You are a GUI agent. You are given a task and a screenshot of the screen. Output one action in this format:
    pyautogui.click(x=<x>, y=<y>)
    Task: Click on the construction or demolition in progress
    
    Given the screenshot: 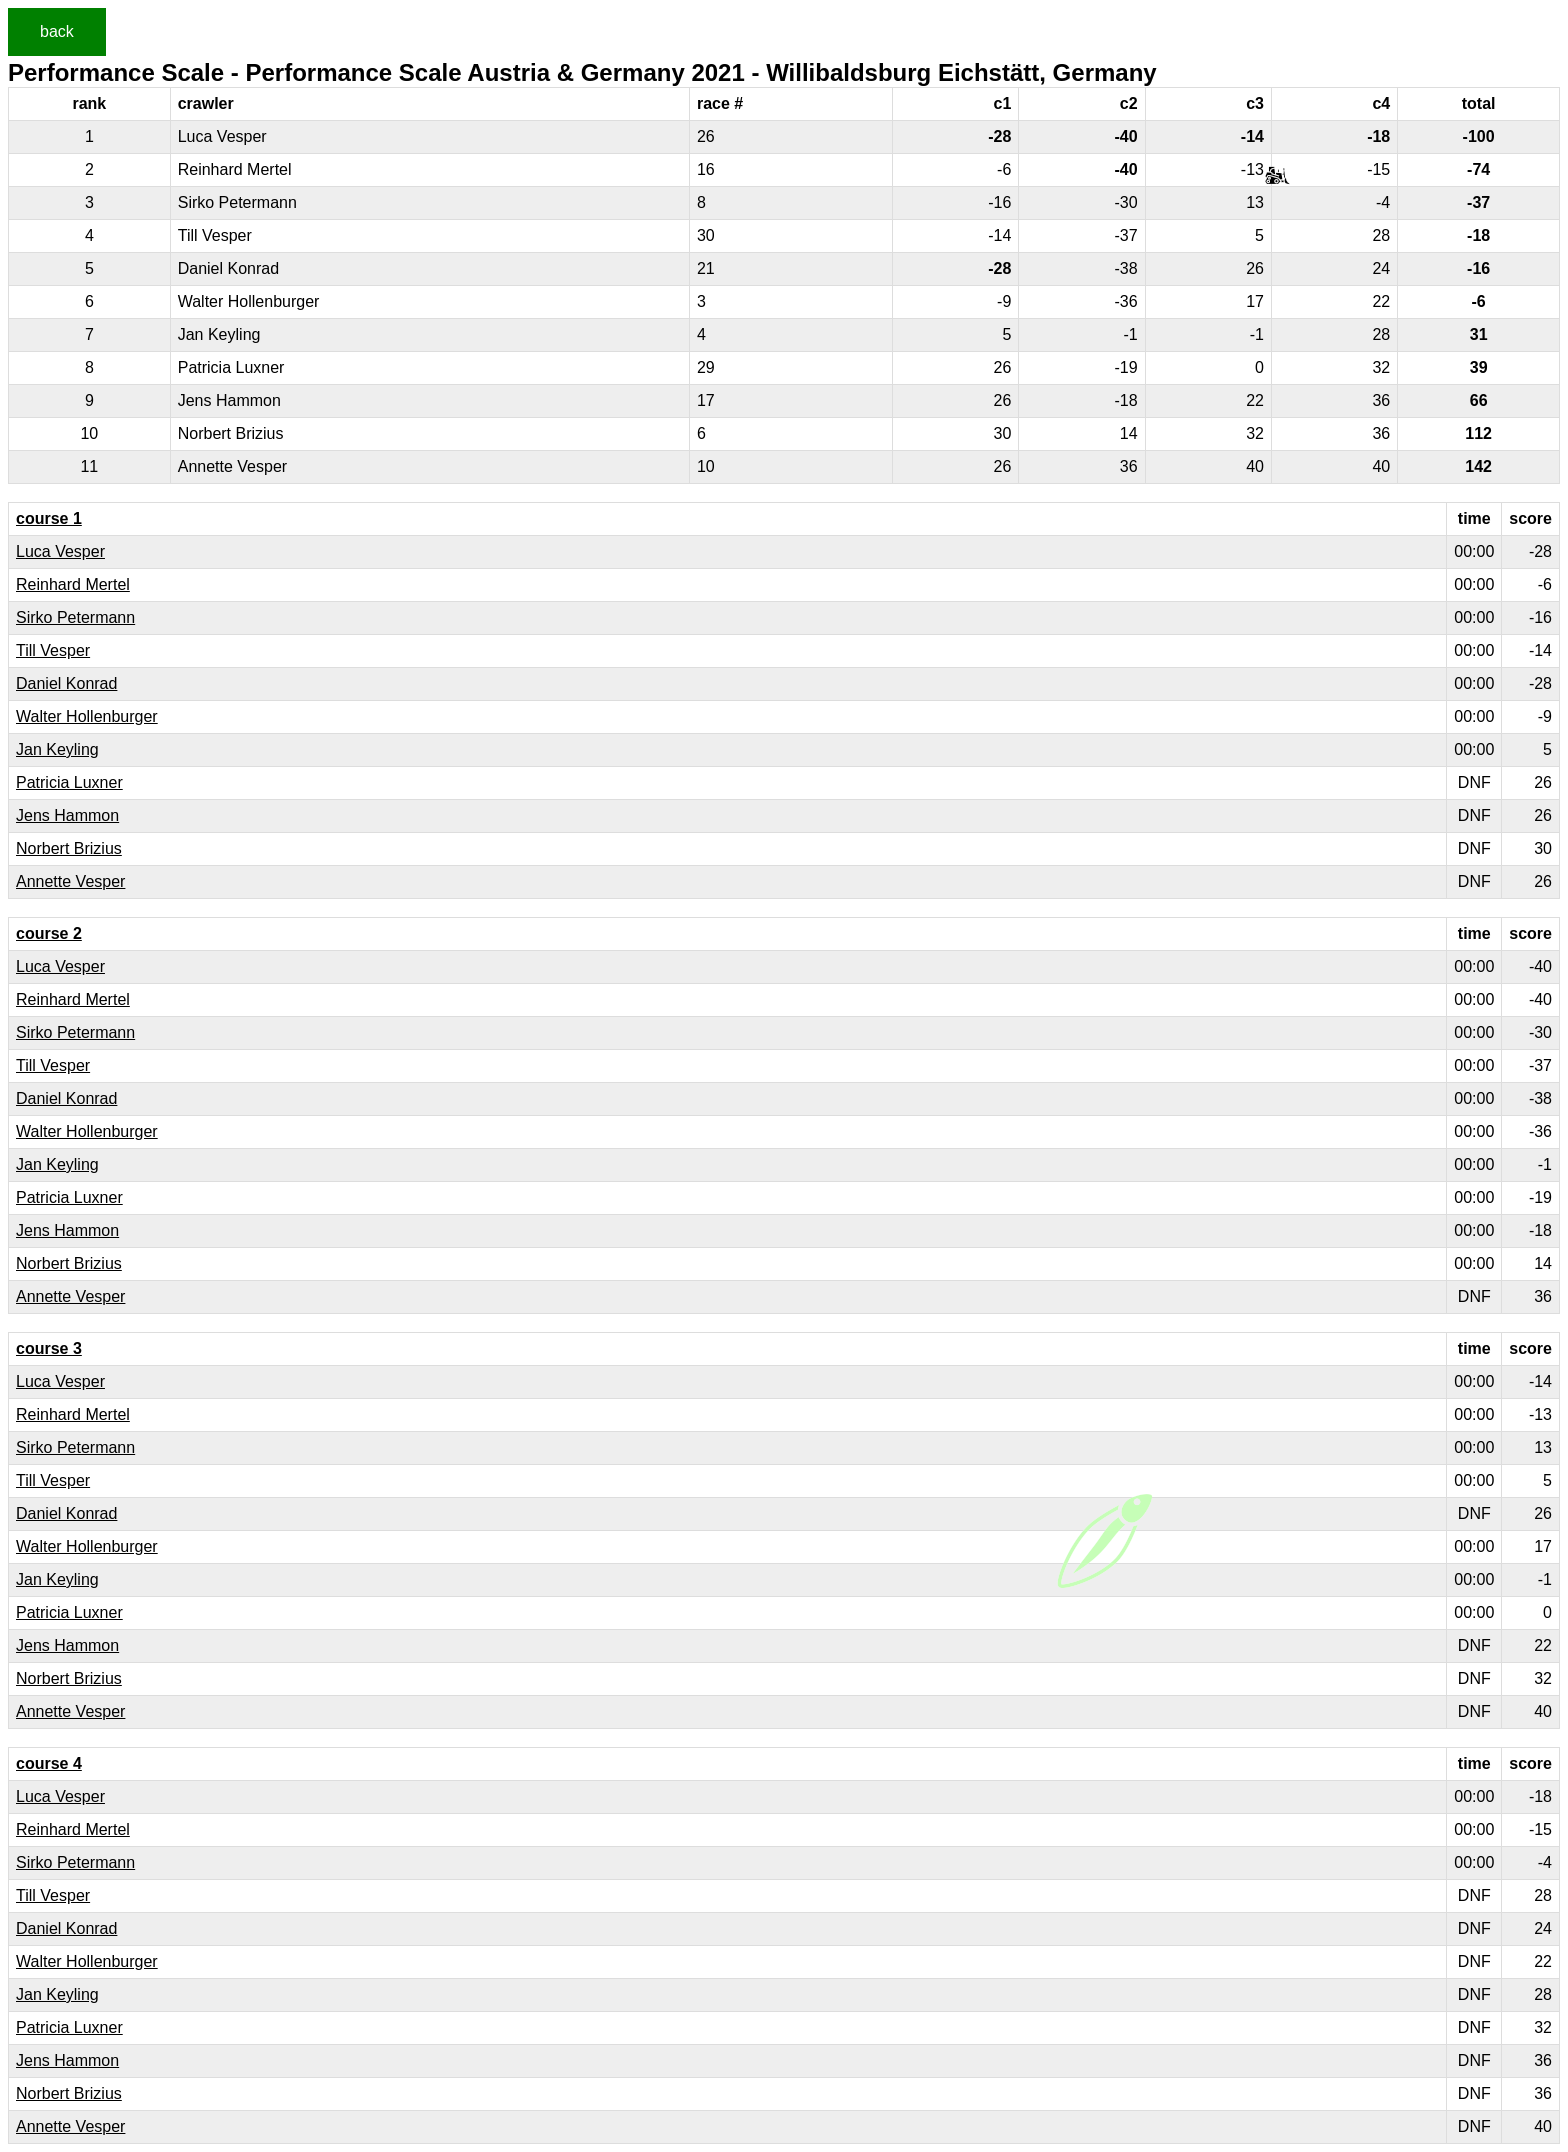 What is the action you would take?
    pyautogui.click(x=1277, y=175)
    